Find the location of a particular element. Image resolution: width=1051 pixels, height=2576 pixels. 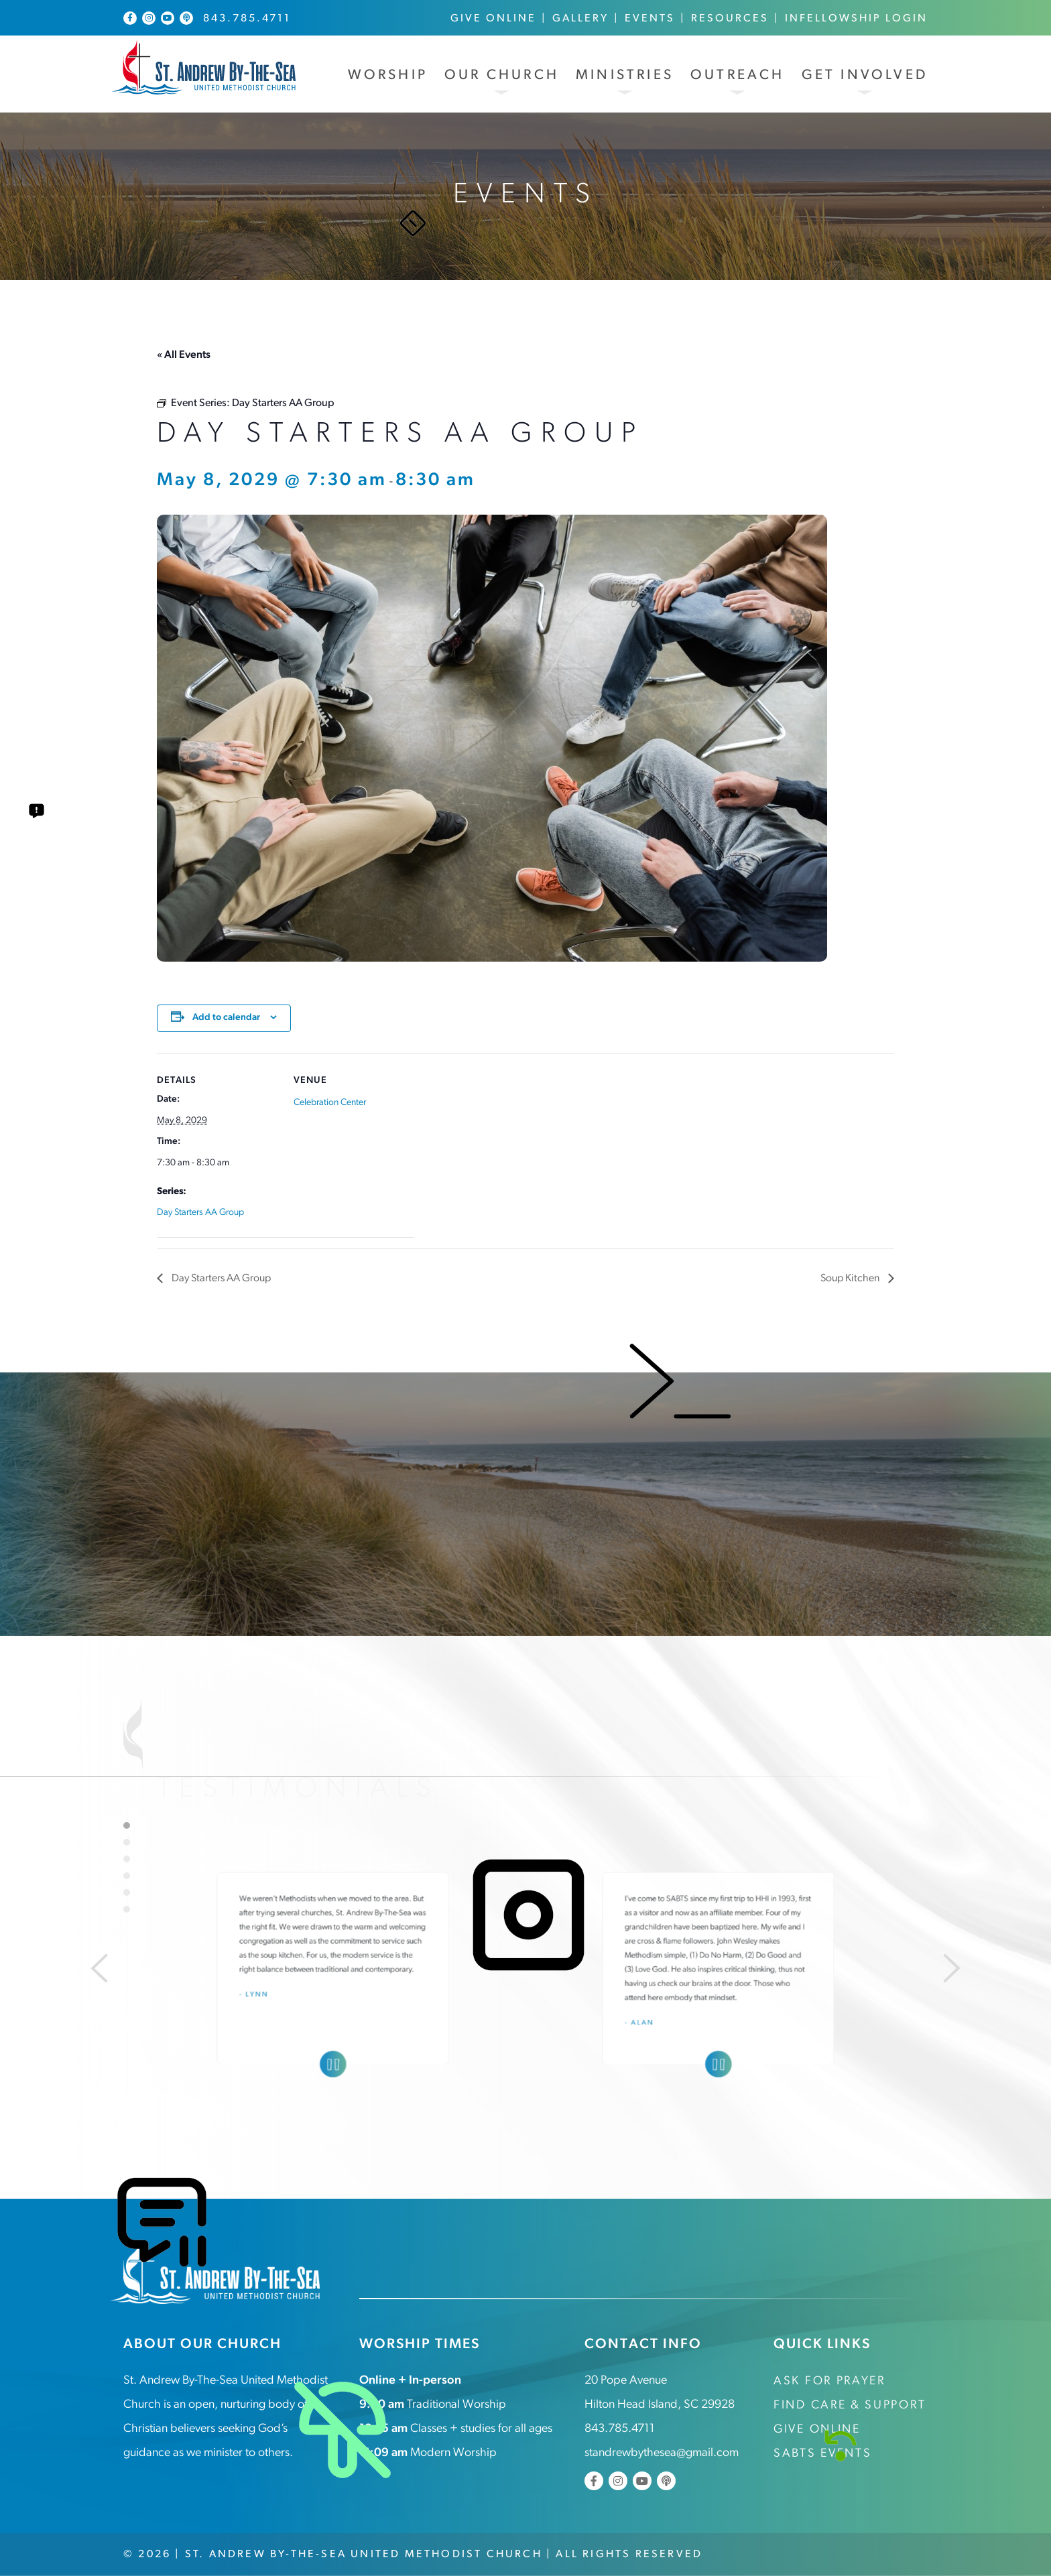

indicates mushroom-free or no mushrooms is located at coordinates (343, 2430).